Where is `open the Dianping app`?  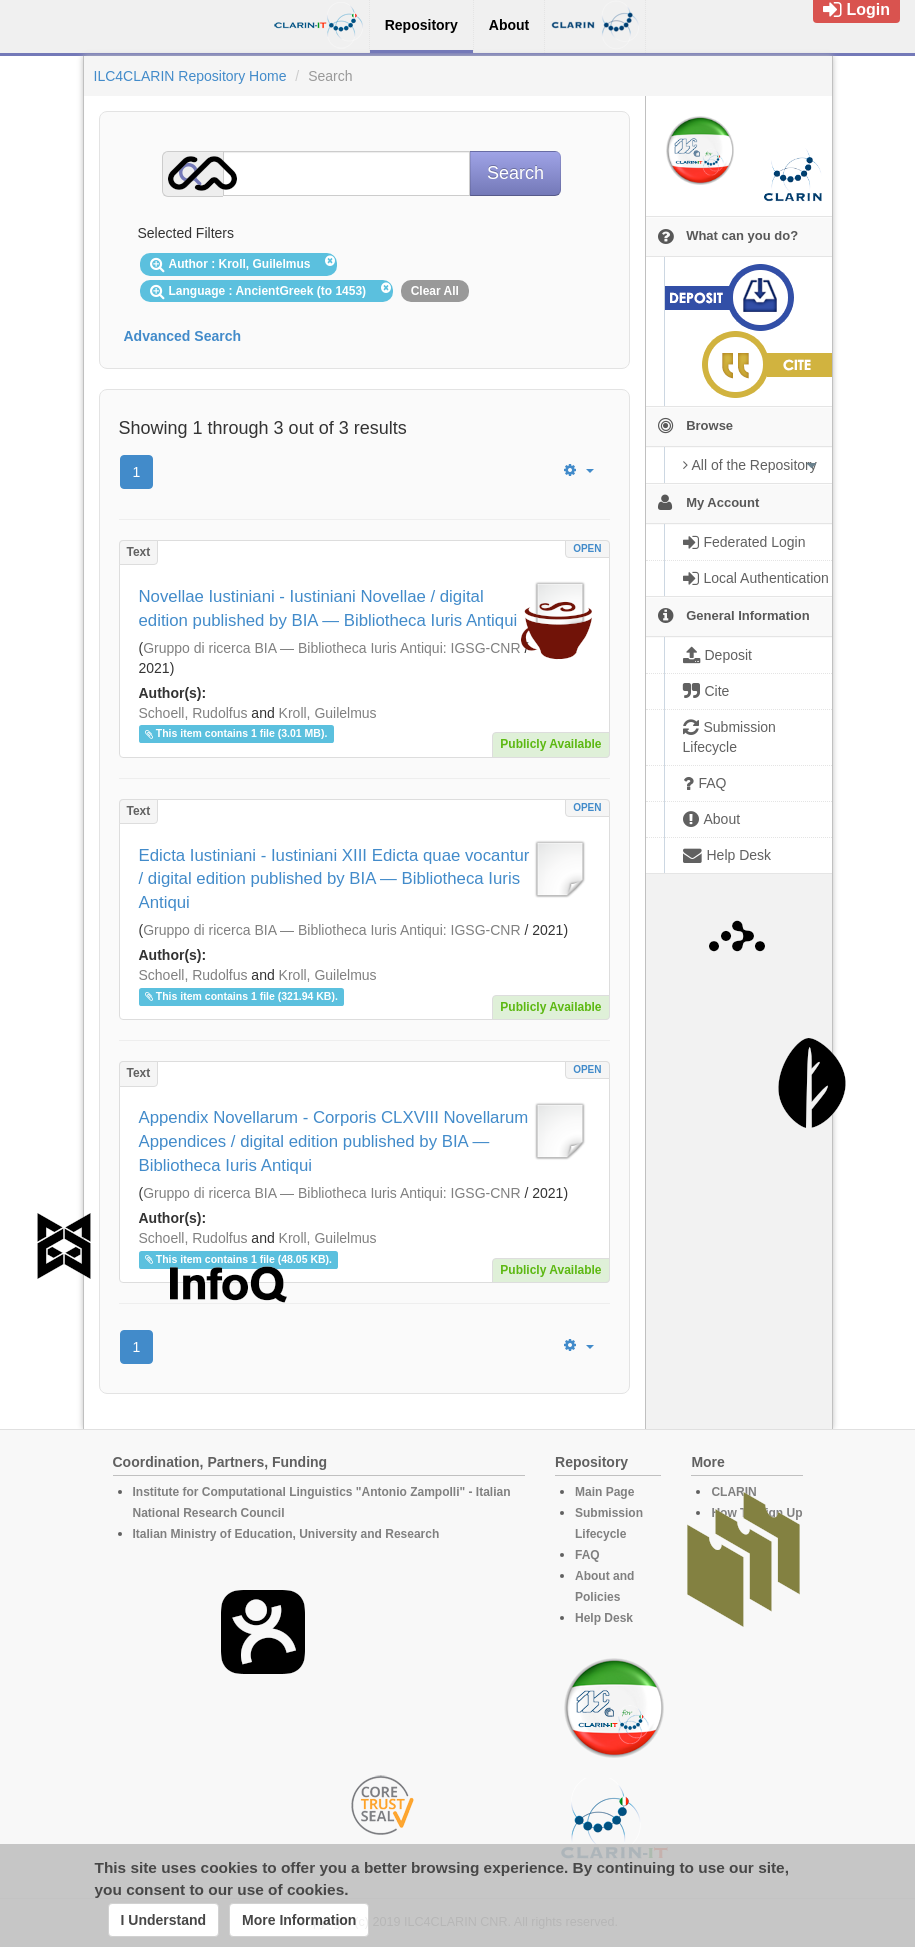
open the Dianping app is located at coordinates (263, 1632).